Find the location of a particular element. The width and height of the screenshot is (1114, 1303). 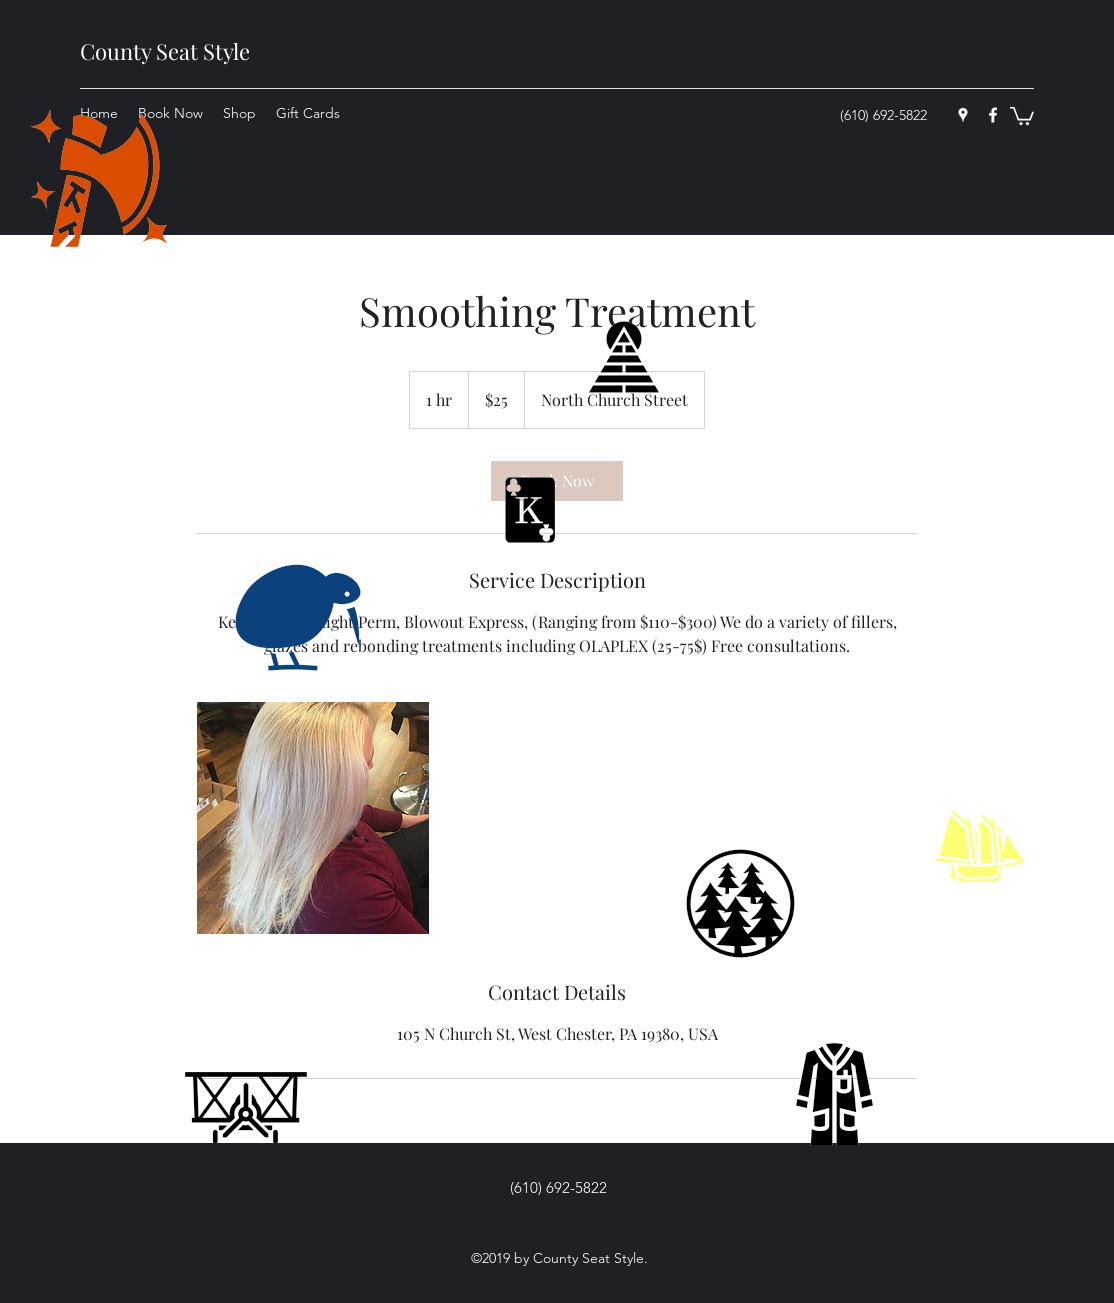

king of clubs playing card is located at coordinates (530, 510).